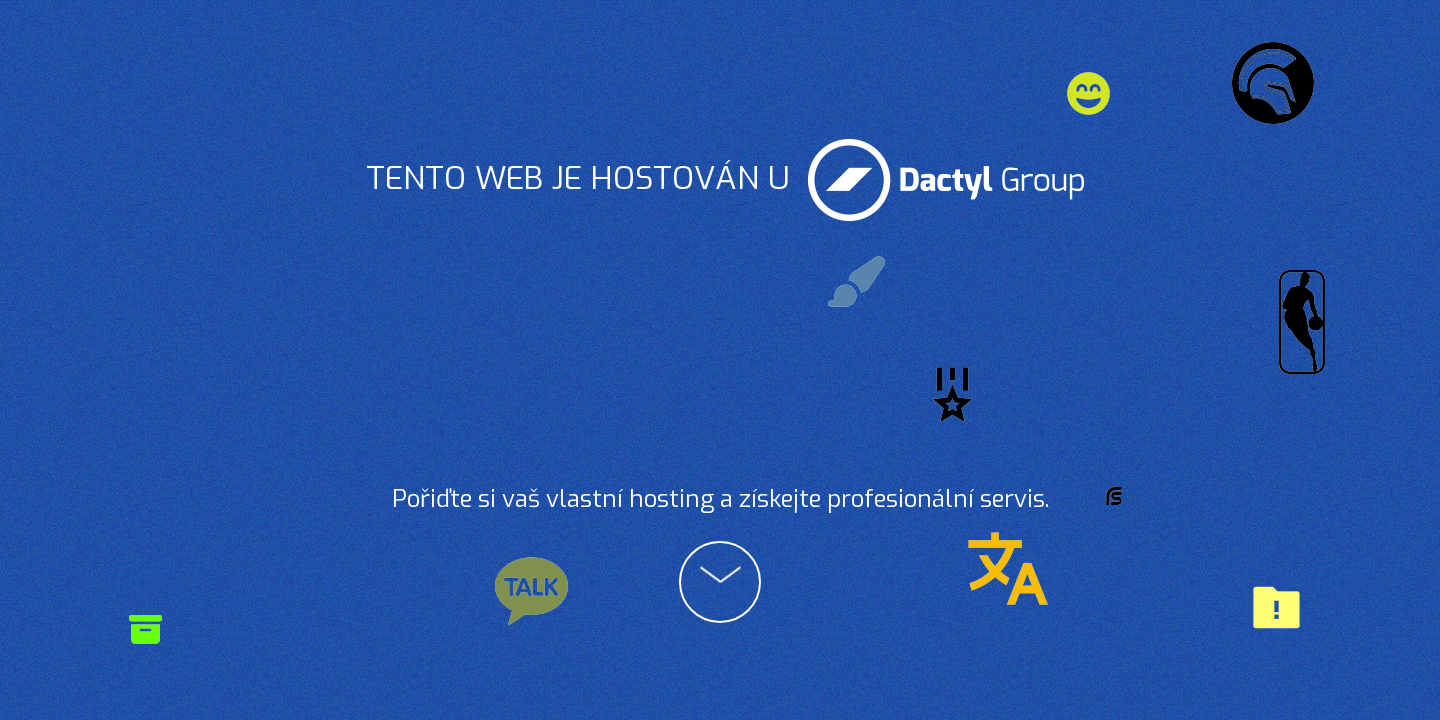 The image size is (1440, 720). Describe the element at coordinates (856, 281) in the screenshot. I see `access drawing or painting tools` at that location.